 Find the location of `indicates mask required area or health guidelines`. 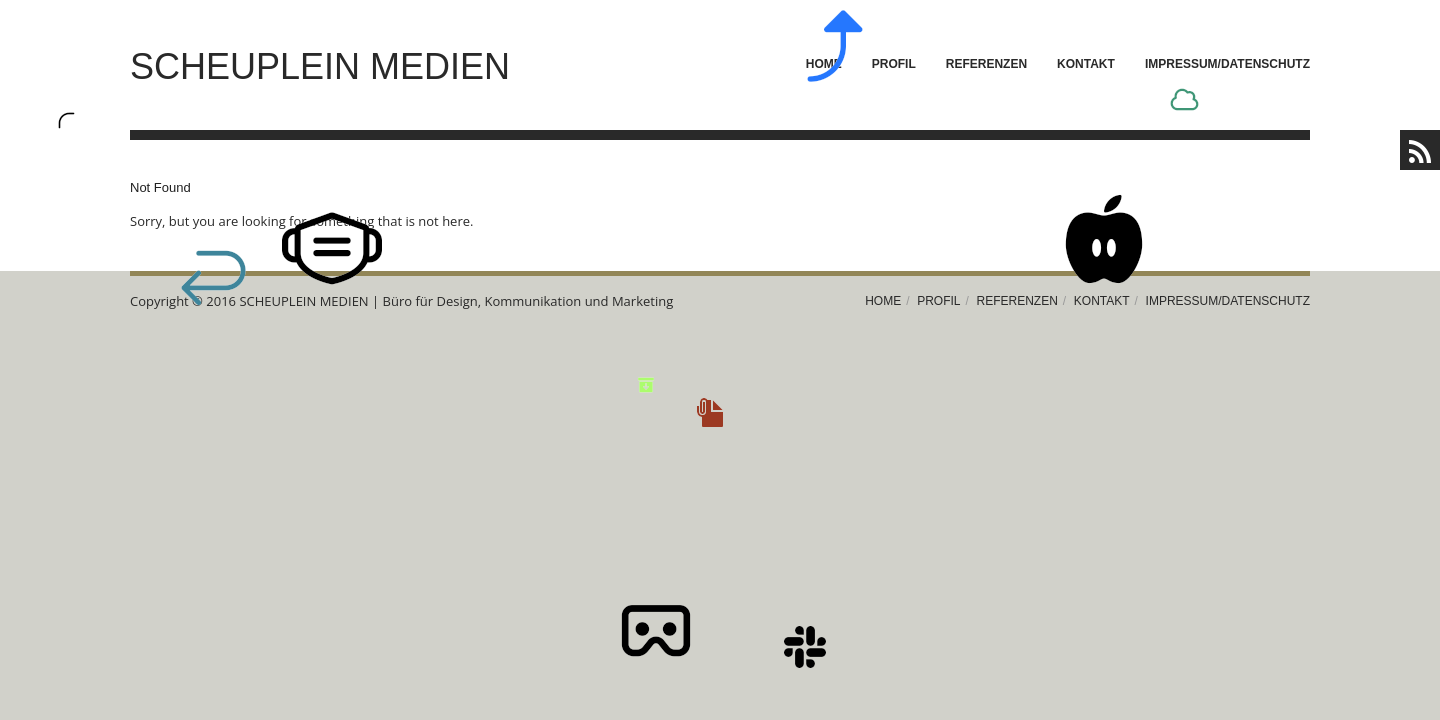

indicates mask required area or health guidelines is located at coordinates (332, 250).